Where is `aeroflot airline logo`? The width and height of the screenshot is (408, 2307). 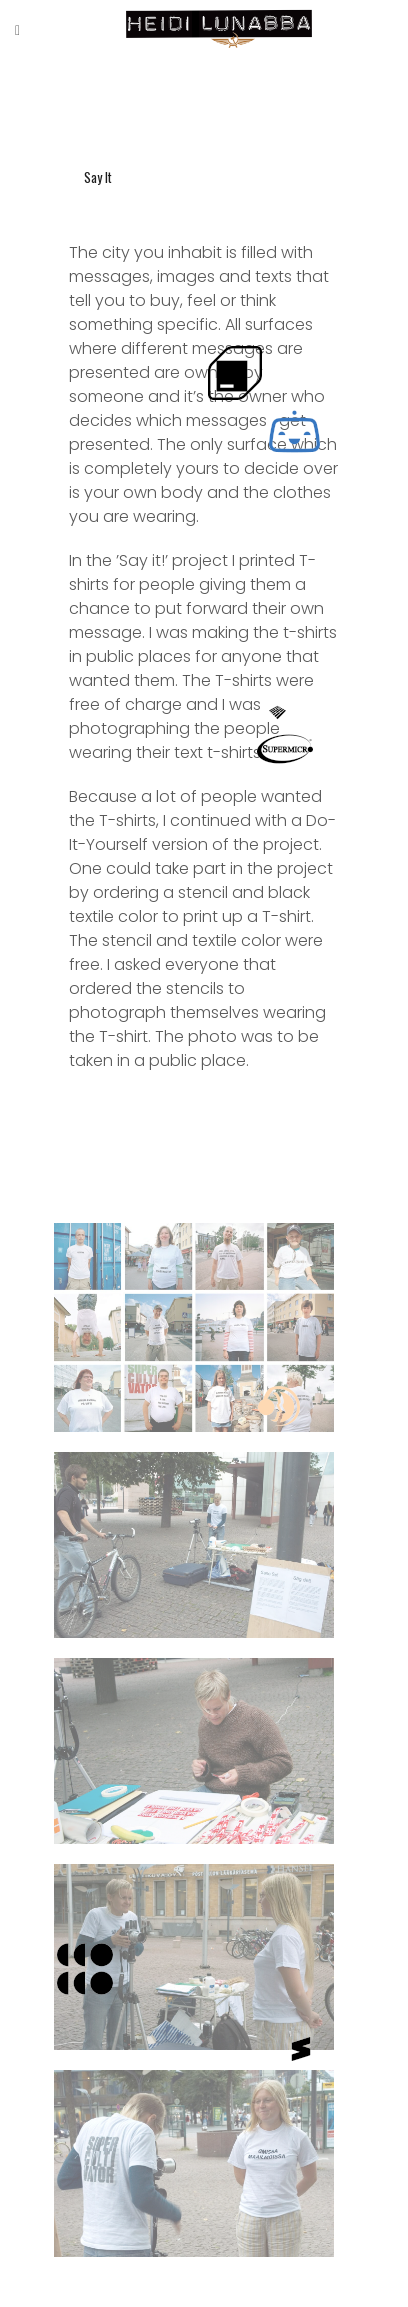 aeroflot airline logo is located at coordinates (233, 40).